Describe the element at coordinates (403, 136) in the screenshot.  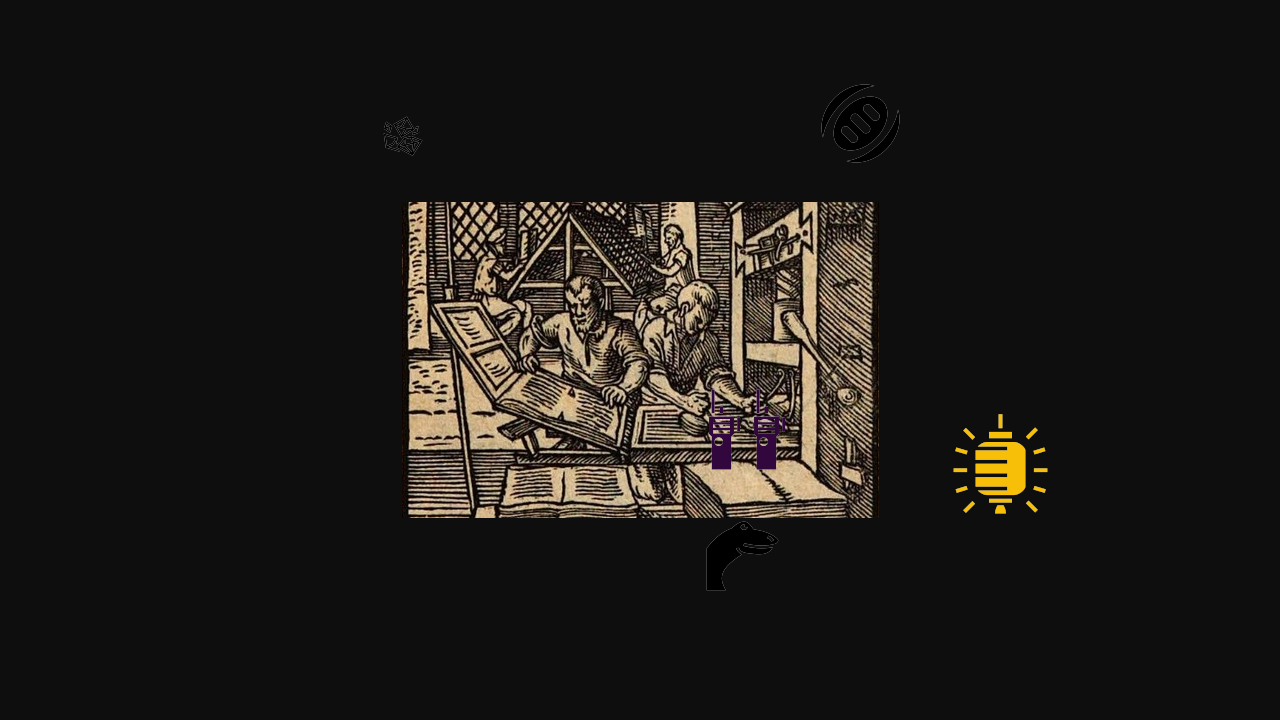
I see `view your gem balance or currency` at that location.